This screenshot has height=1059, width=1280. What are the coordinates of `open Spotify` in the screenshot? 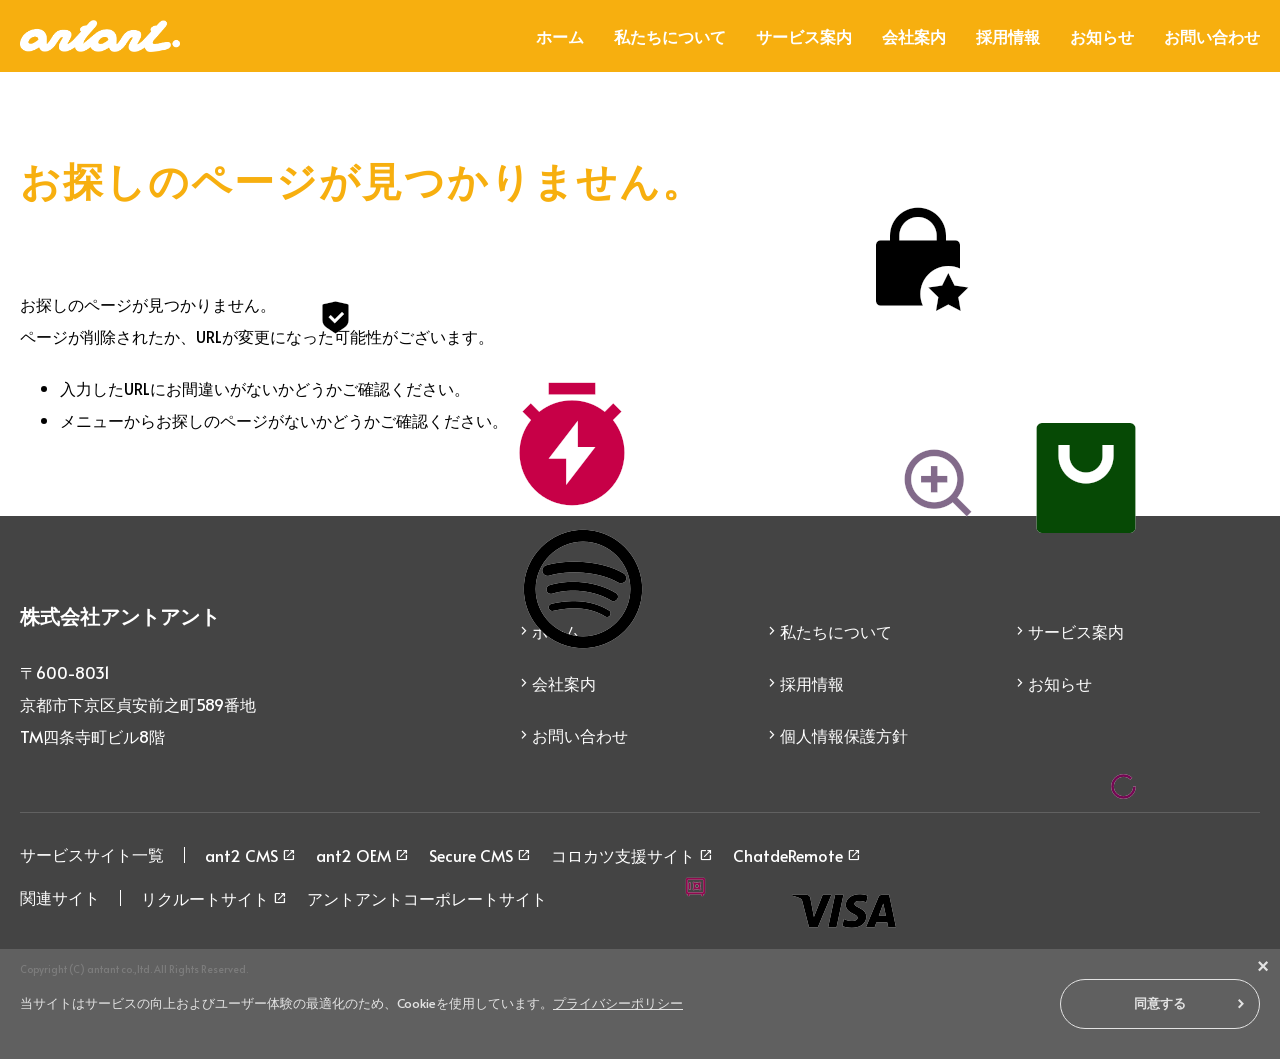 It's located at (583, 589).